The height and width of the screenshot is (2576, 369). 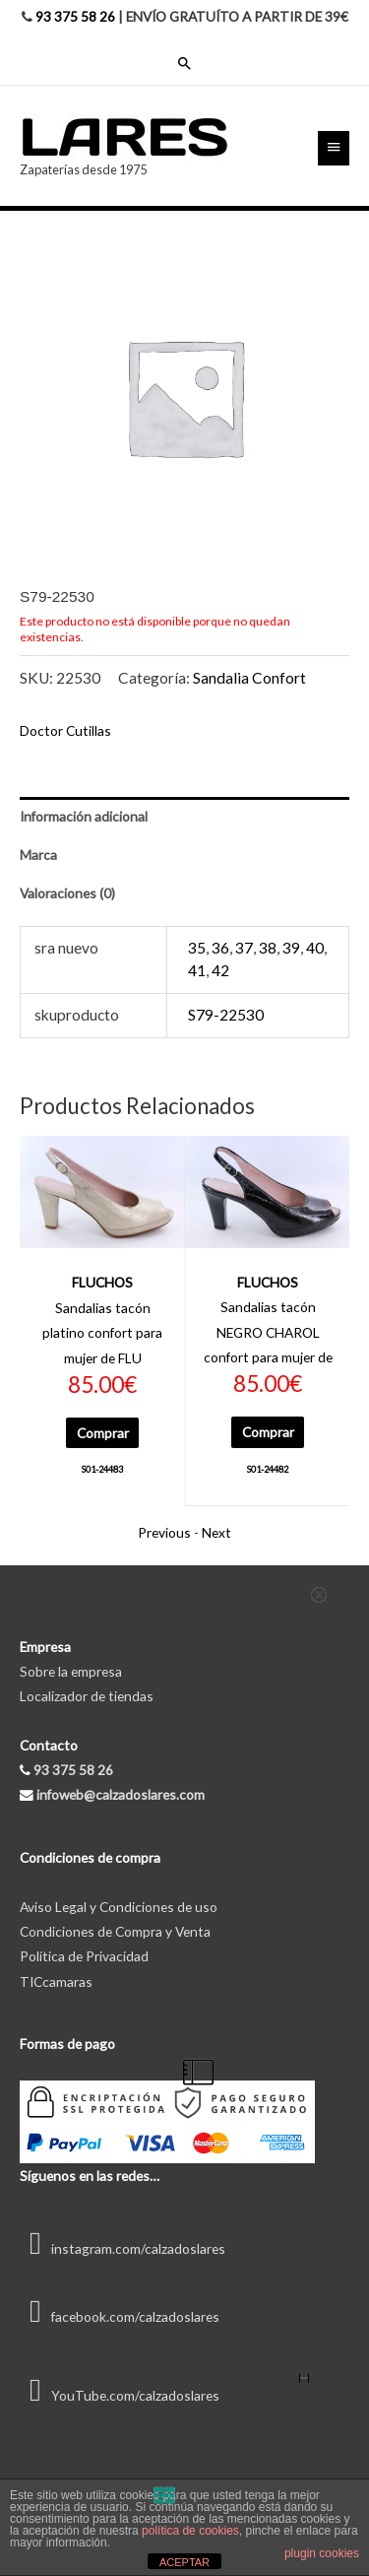 What do you see at coordinates (319, 1595) in the screenshot?
I see `skip to the next track` at bounding box center [319, 1595].